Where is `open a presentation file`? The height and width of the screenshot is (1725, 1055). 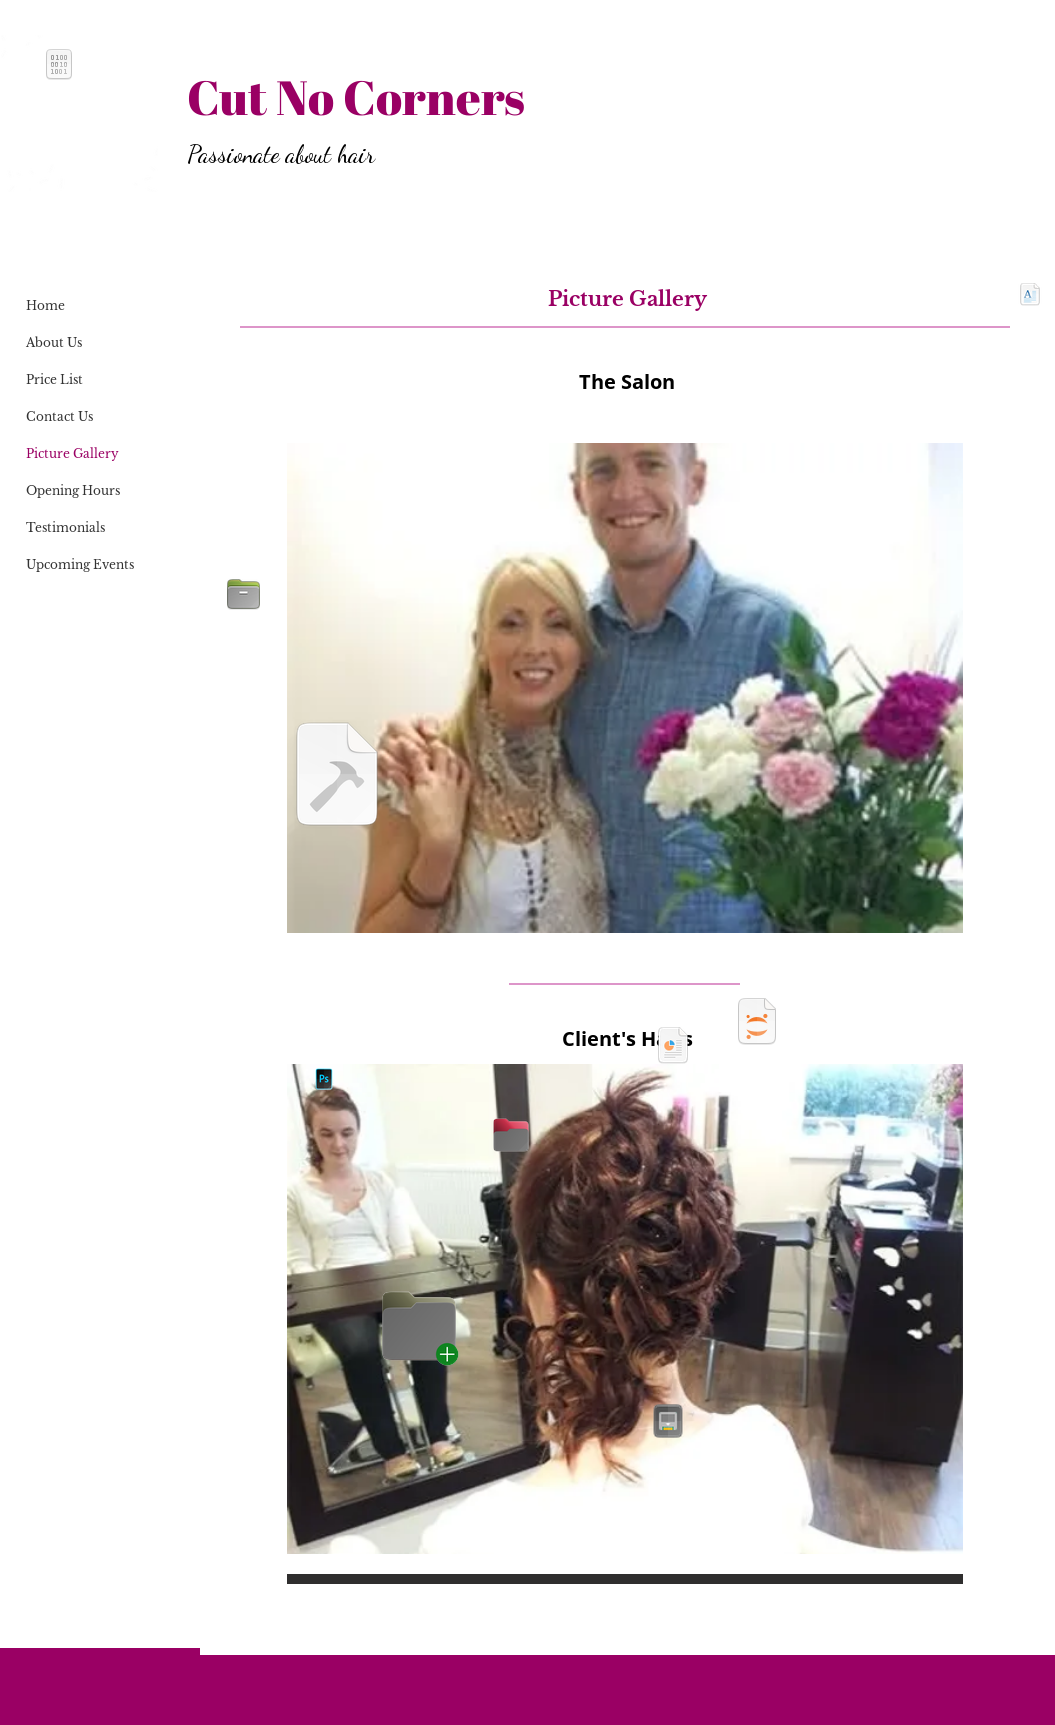 open a presentation file is located at coordinates (673, 1045).